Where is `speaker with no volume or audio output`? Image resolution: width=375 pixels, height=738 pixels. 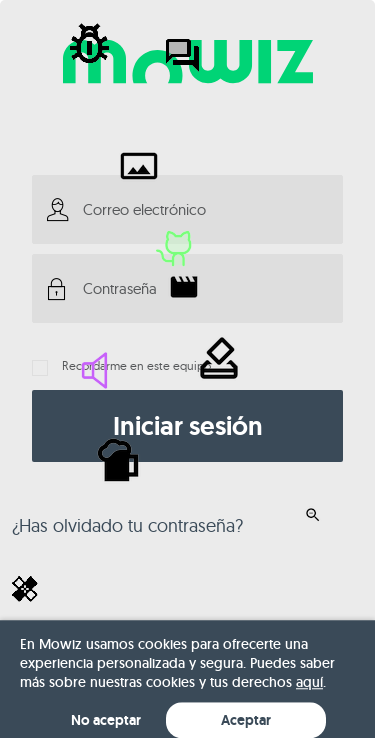
speaker with no volume or audio output is located at coordinates (101, 370).